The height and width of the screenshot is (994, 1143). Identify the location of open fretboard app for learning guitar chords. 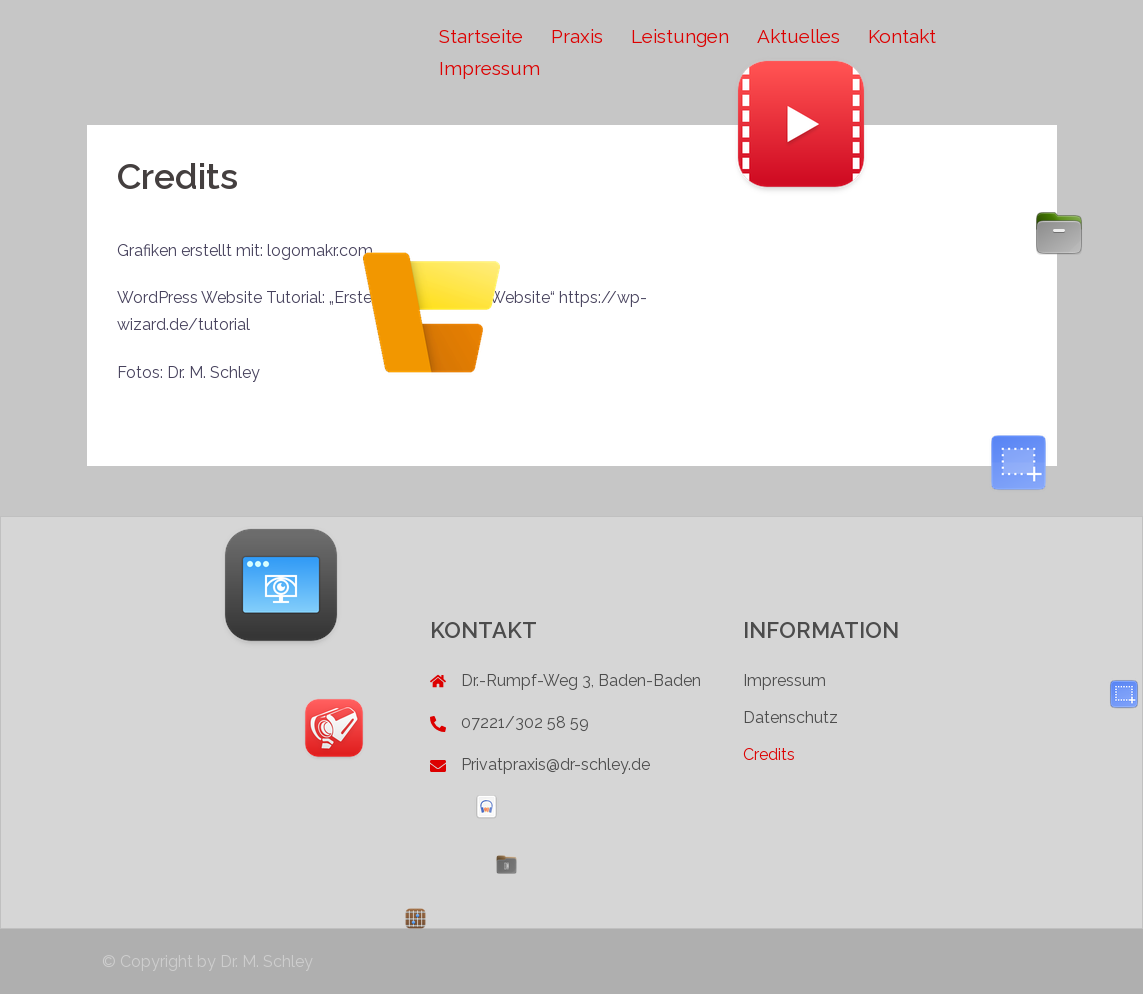
(415, 918).